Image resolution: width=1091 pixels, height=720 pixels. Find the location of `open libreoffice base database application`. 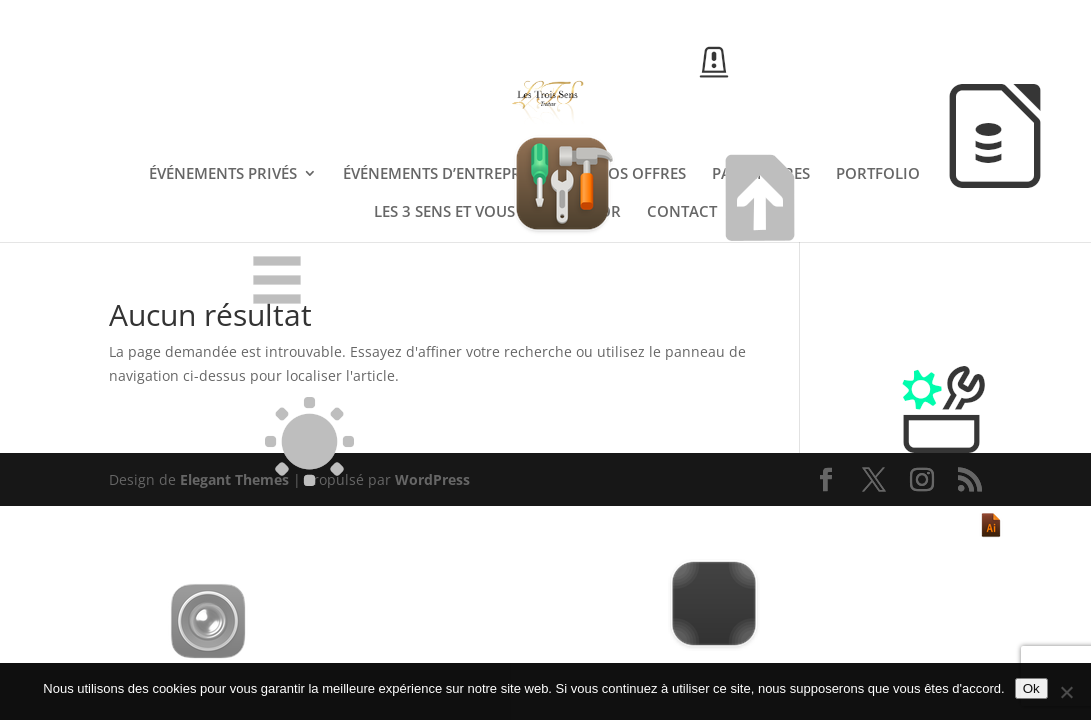

open libreoffice base database application is located at coordinates (995, 136).